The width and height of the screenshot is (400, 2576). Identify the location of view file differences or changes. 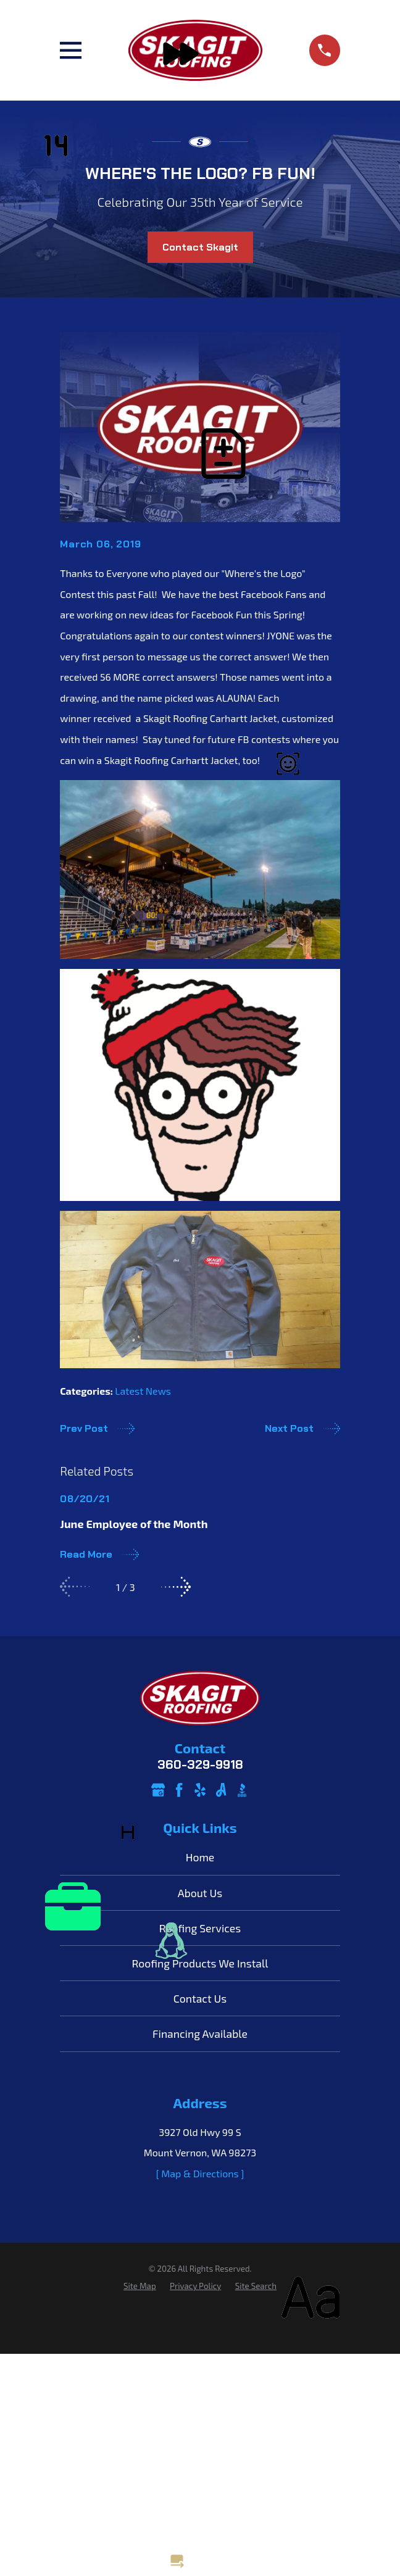
(223, 454).